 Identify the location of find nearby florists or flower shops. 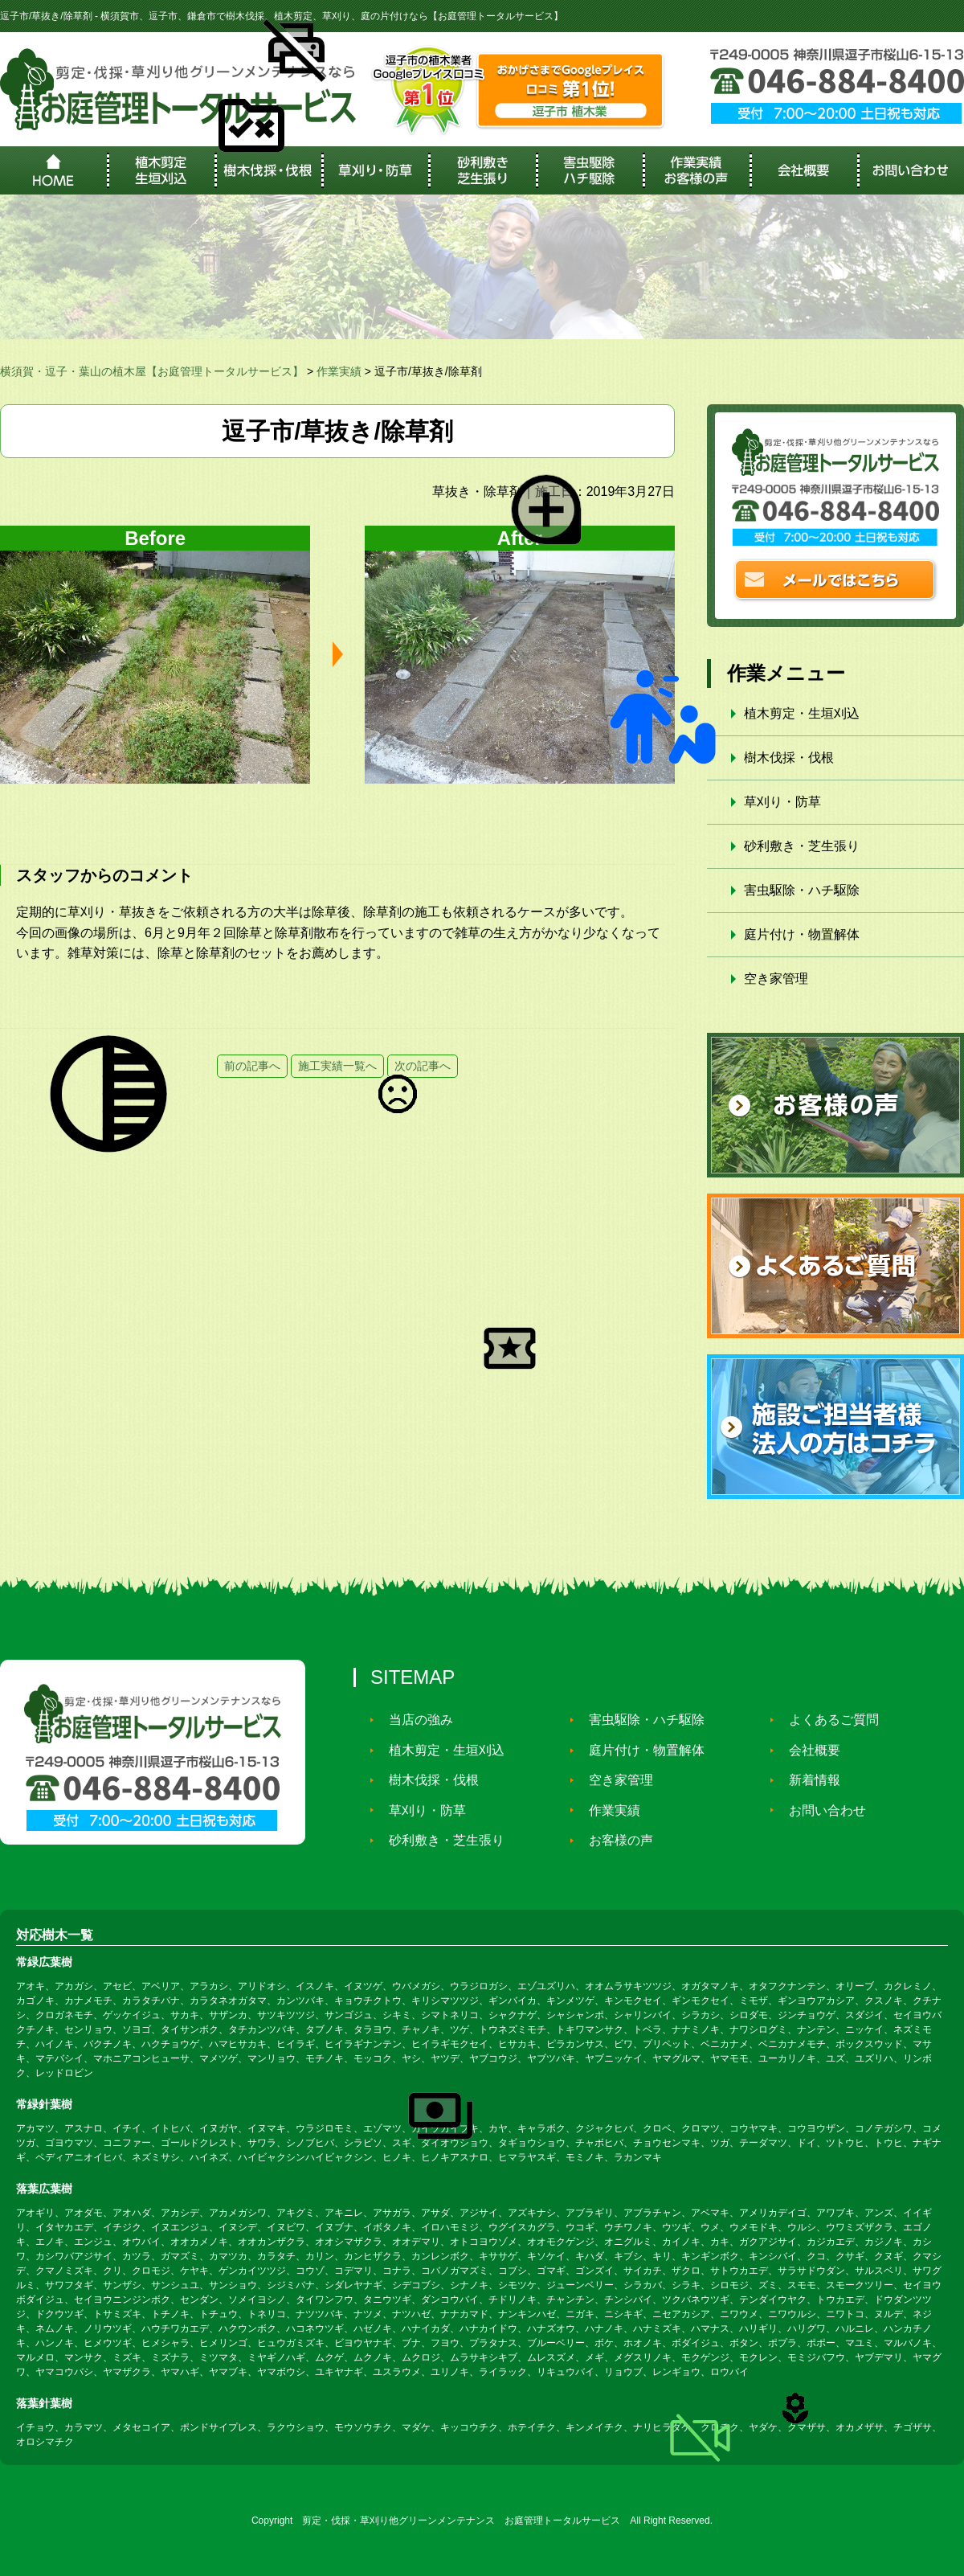
(795, 2409).